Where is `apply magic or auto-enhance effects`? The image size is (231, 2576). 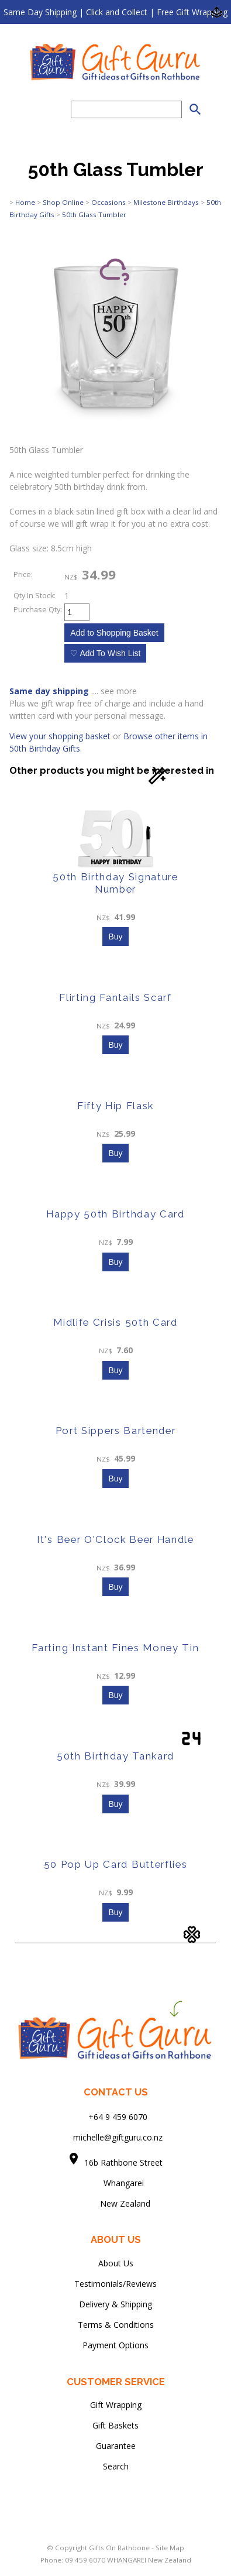 apply magic or auto-enhance effects is located at coordinates (157, 776).